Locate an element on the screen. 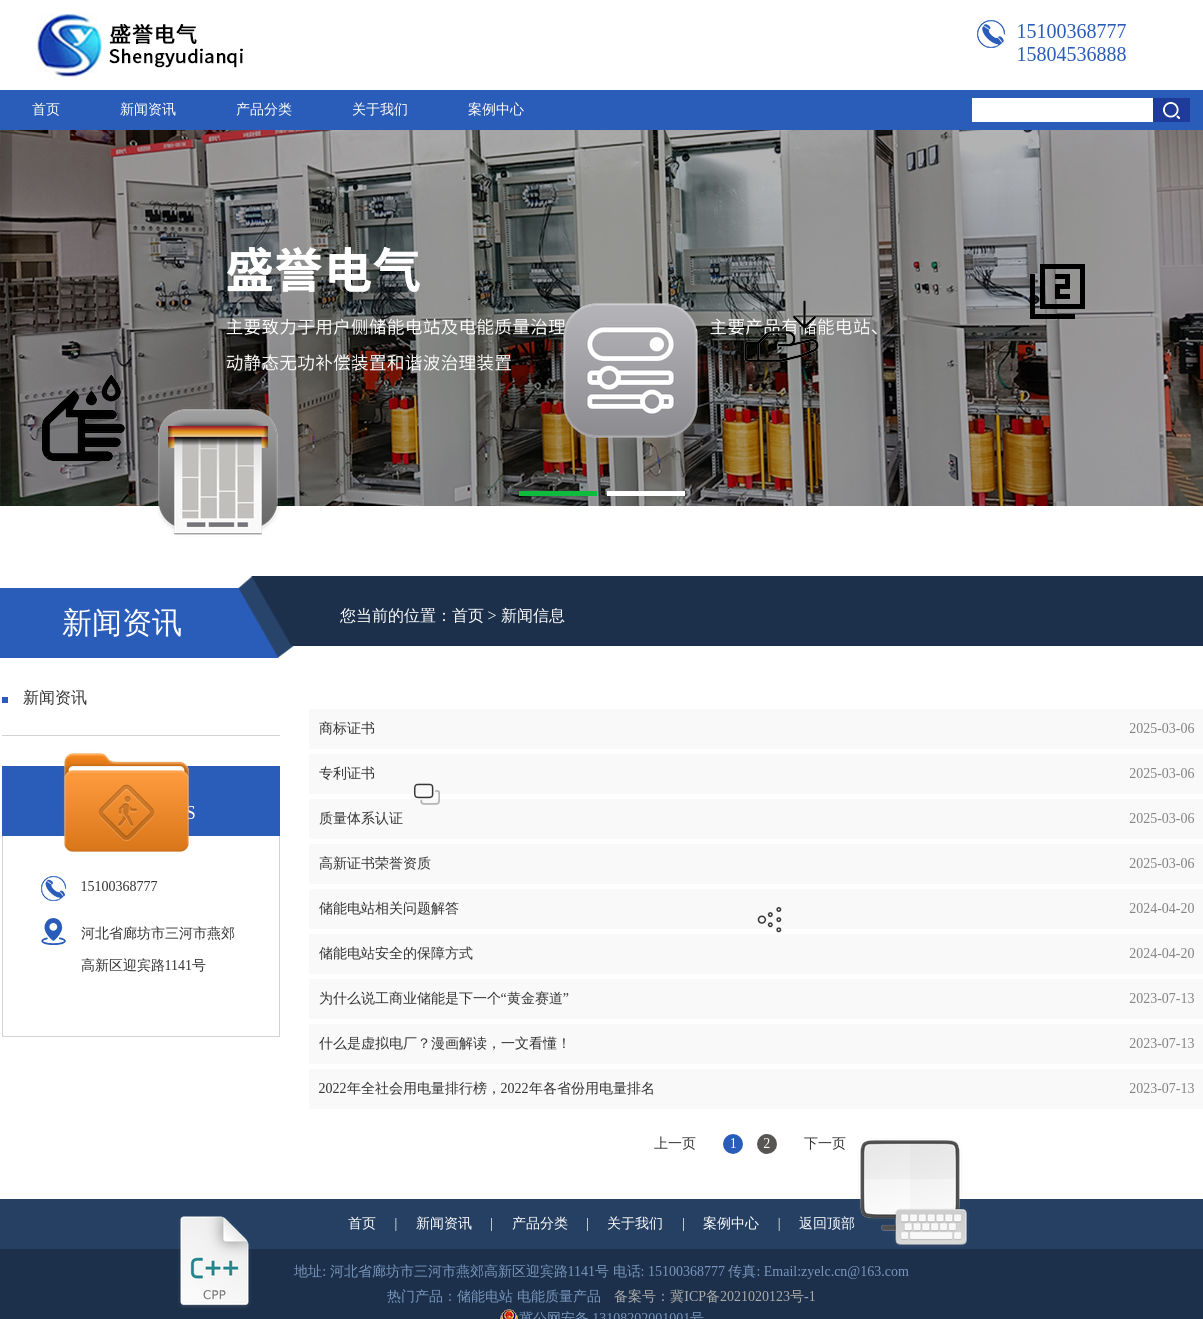 The height and width of the screenshot is (1319, 1203). a C++ source code file is located at coordinates (214, 1262).